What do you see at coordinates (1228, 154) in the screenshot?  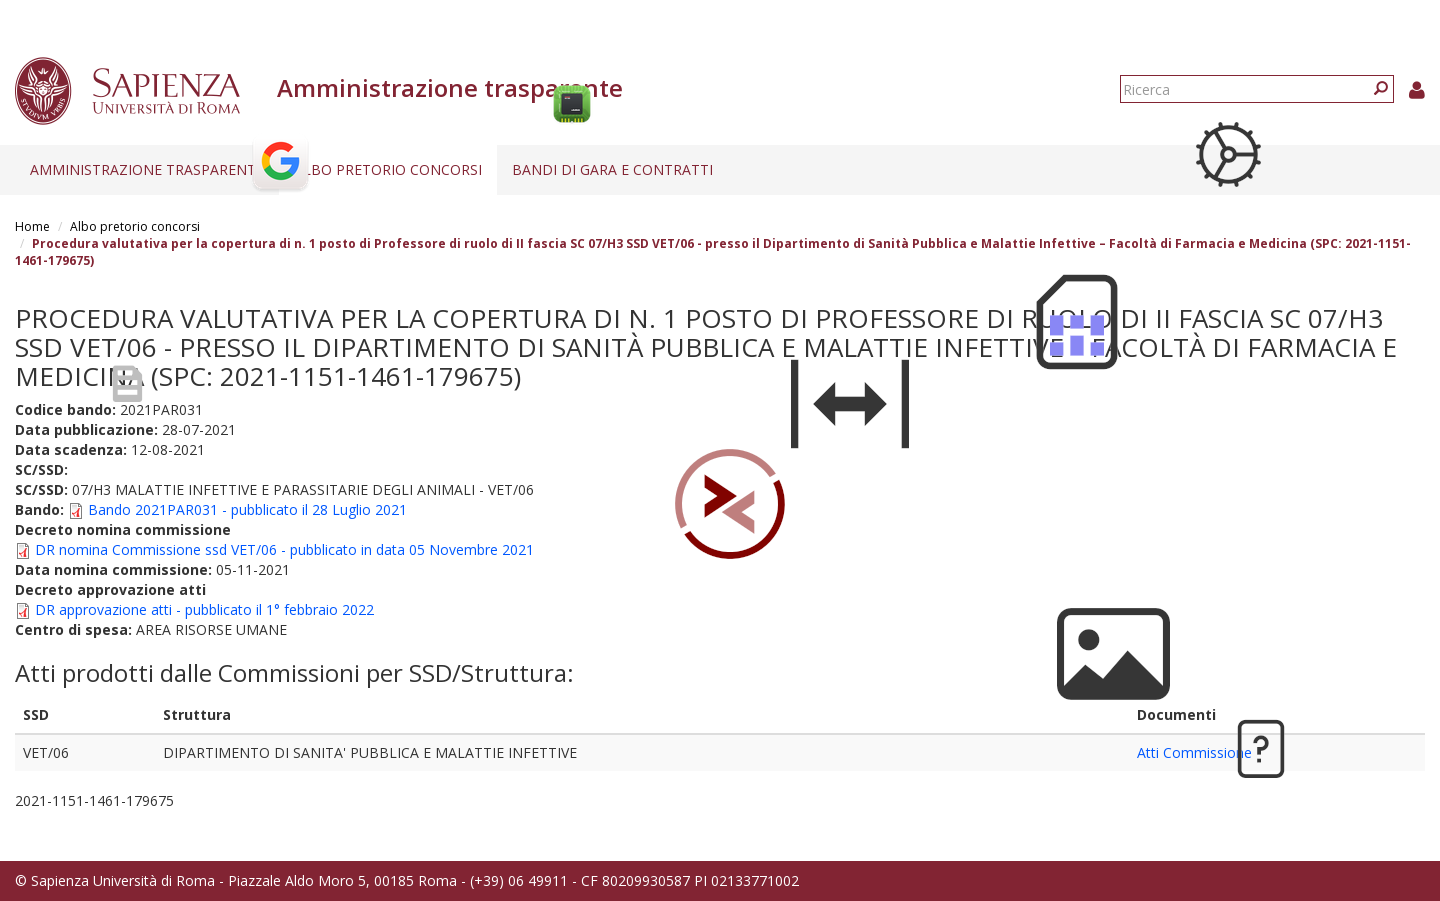 I see `access system settings and preferences` at bounding box center [1228, 154].